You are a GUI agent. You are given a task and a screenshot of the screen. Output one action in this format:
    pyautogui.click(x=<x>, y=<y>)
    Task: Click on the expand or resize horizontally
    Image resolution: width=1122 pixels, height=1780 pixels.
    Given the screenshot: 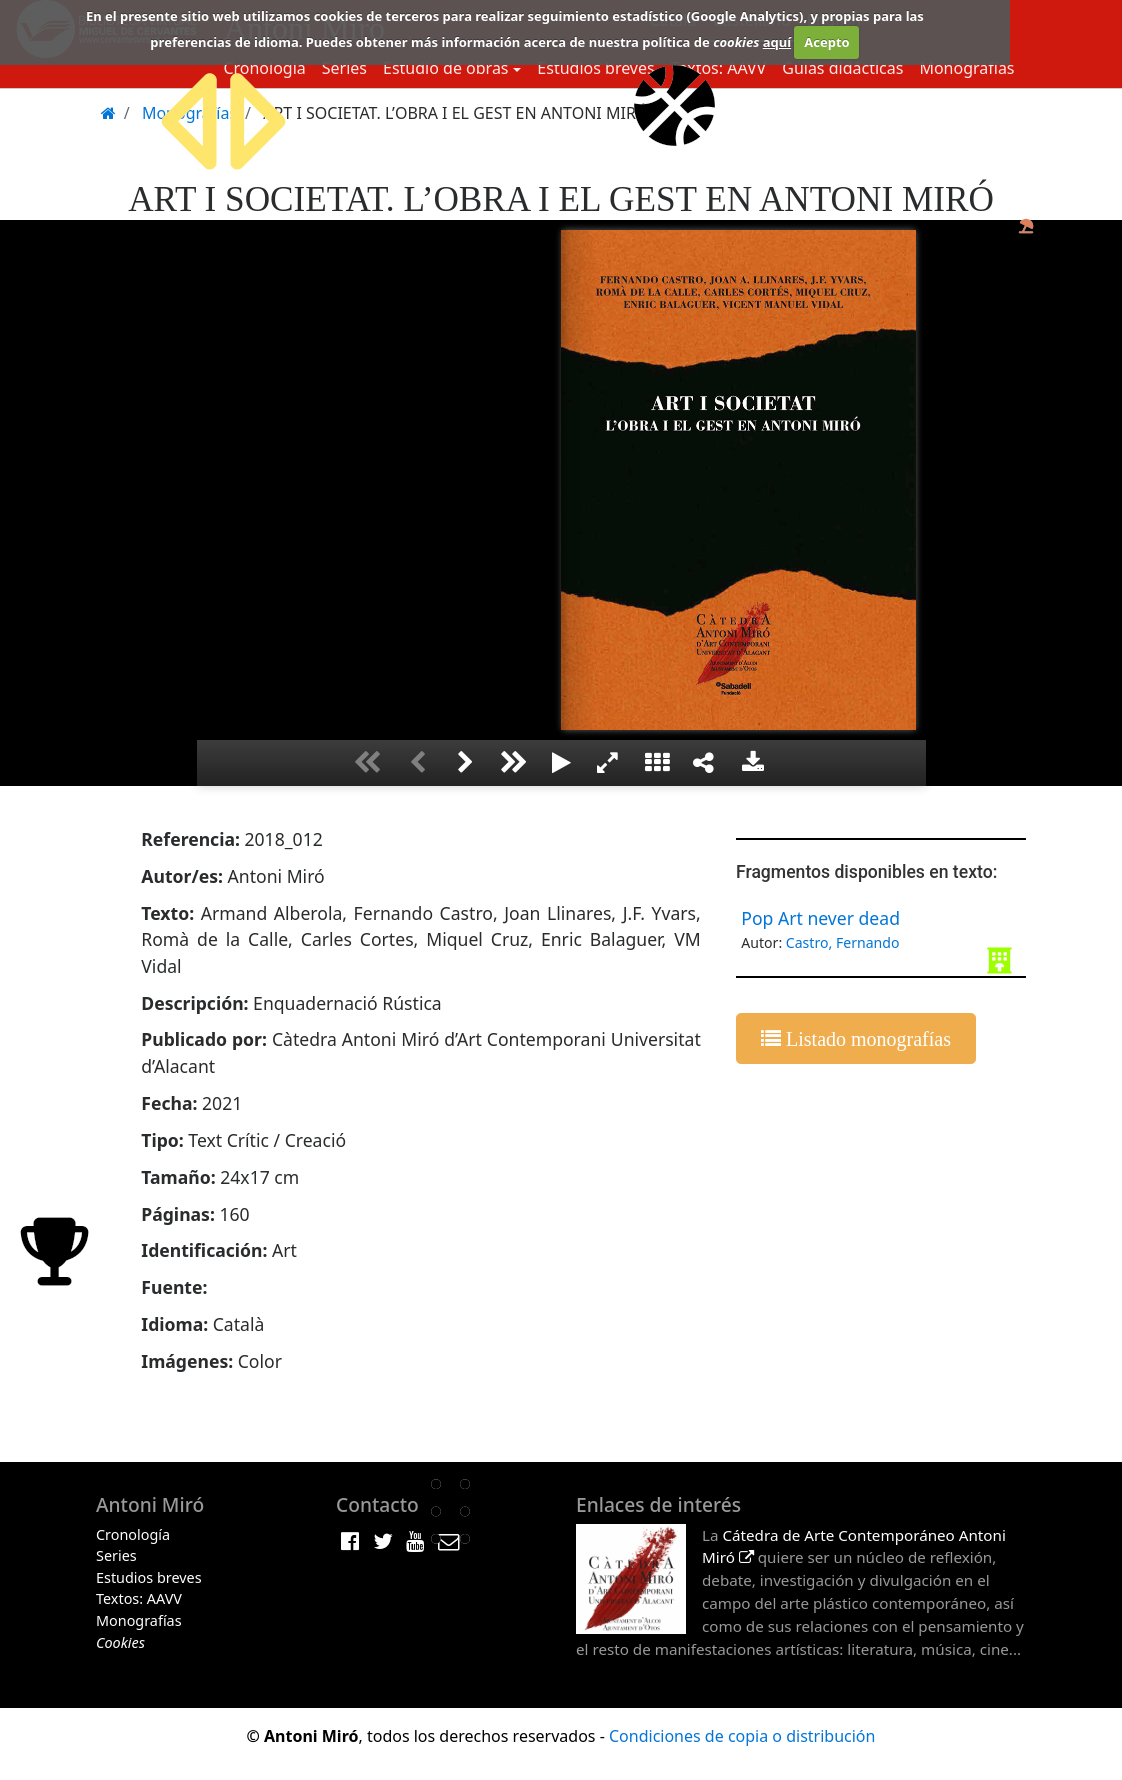 What is the action you would take?
    pyautogui.click(x=223, y=121)
    